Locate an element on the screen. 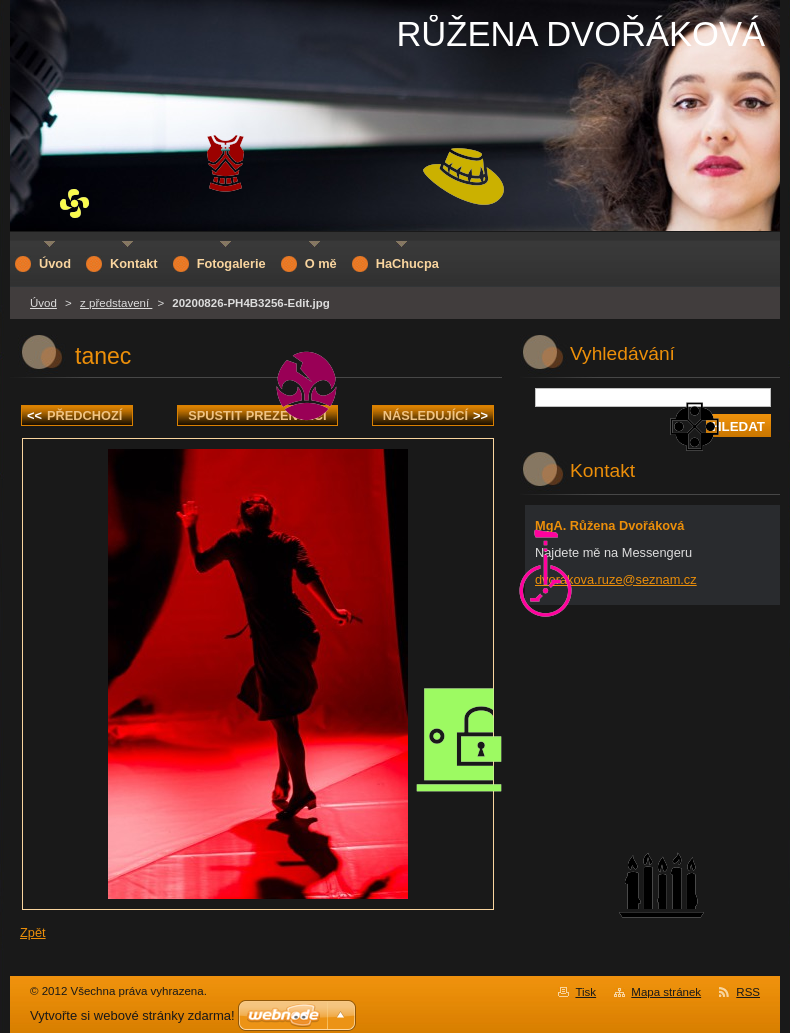 Image resolution: width=790 pixels, height=1033 pixels. indicates activity or live status is located at coordinates (74, 203).